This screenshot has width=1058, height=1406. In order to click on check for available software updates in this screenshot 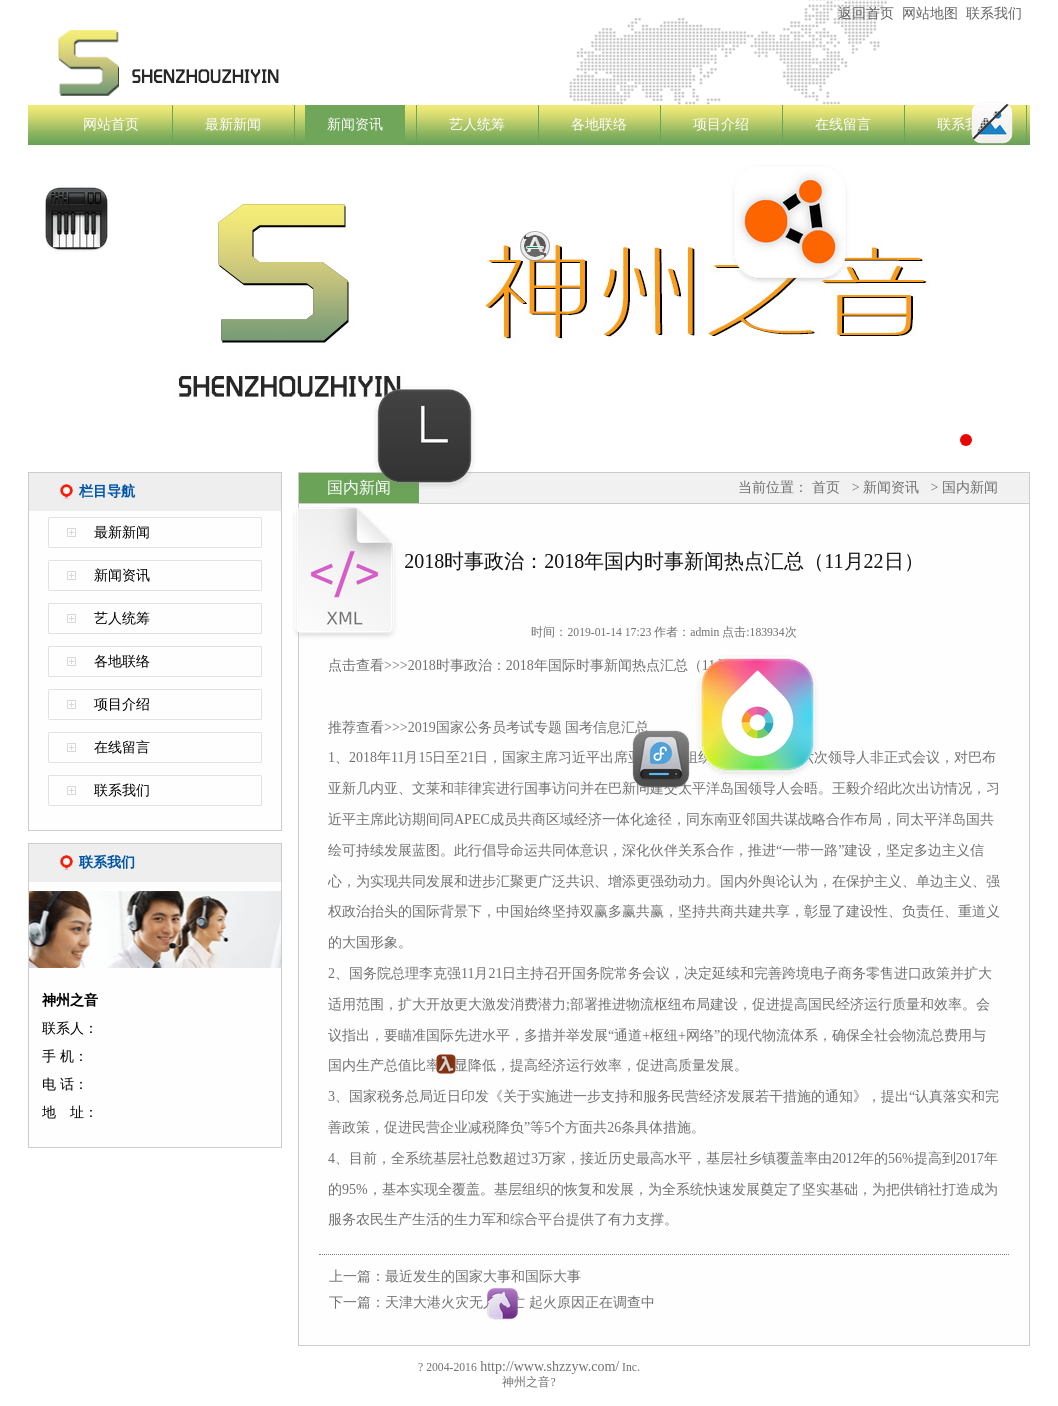, I will do `click(535, 246)`.